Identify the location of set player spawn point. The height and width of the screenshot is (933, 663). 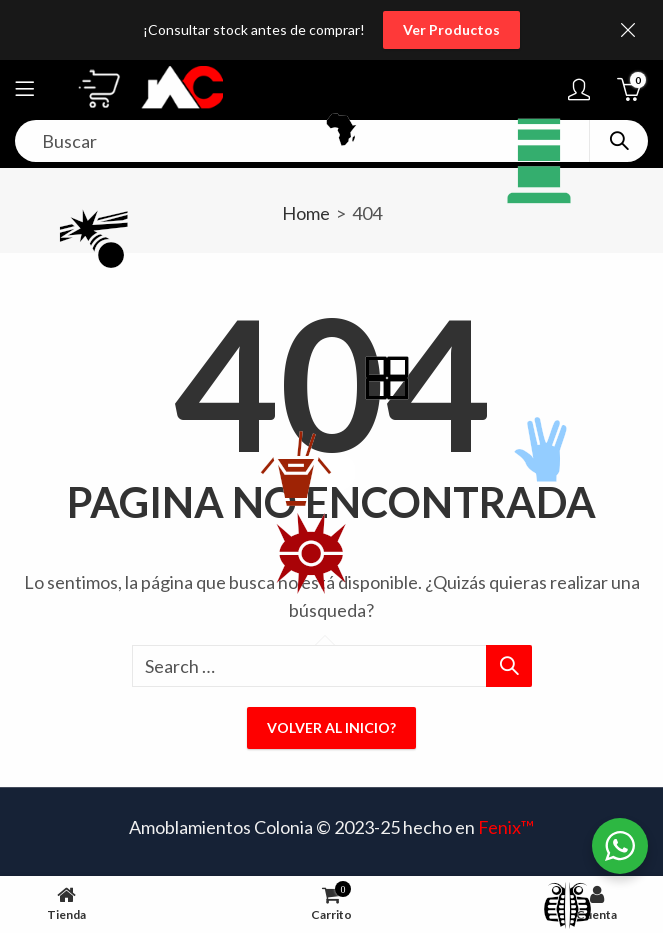
(539, 161).